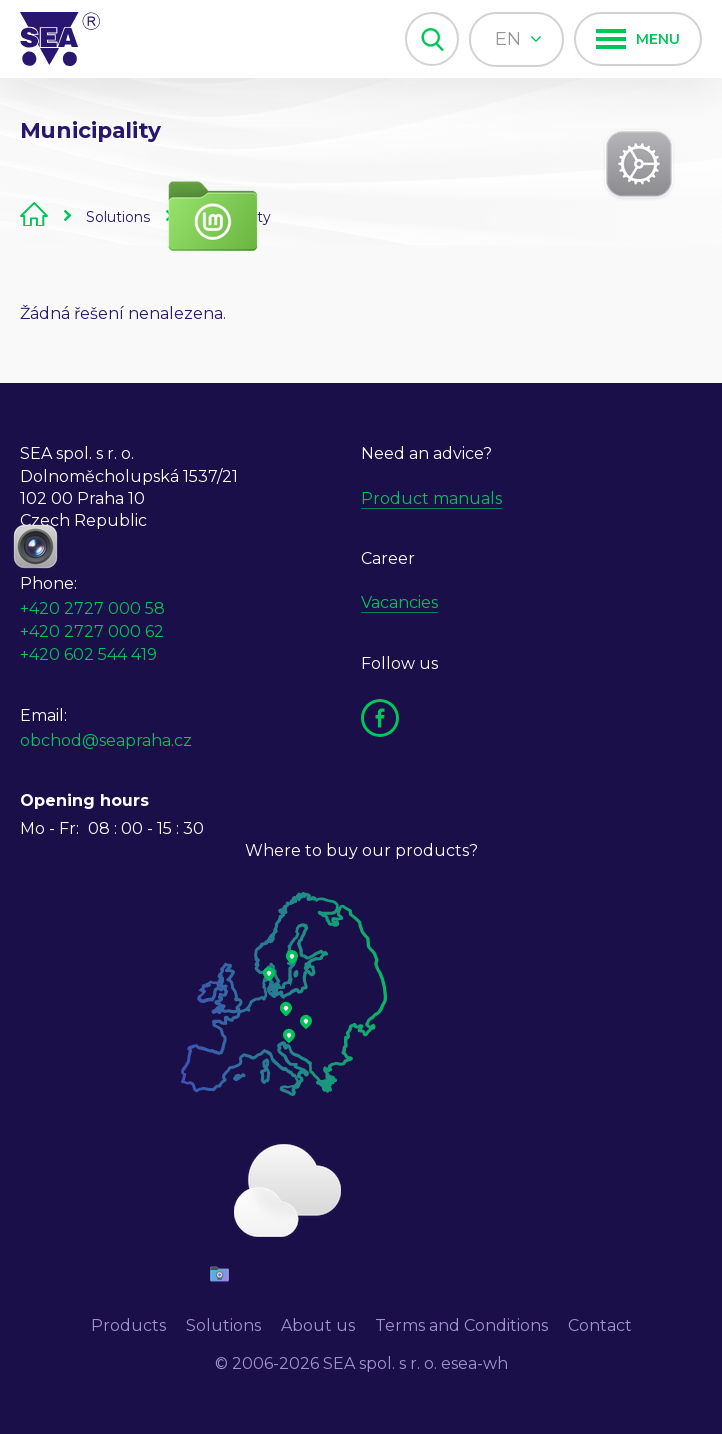  What do you see at coordinates (639, 165) in the screenshot?
I see `open system preferences` at bounding box center [639, 165].